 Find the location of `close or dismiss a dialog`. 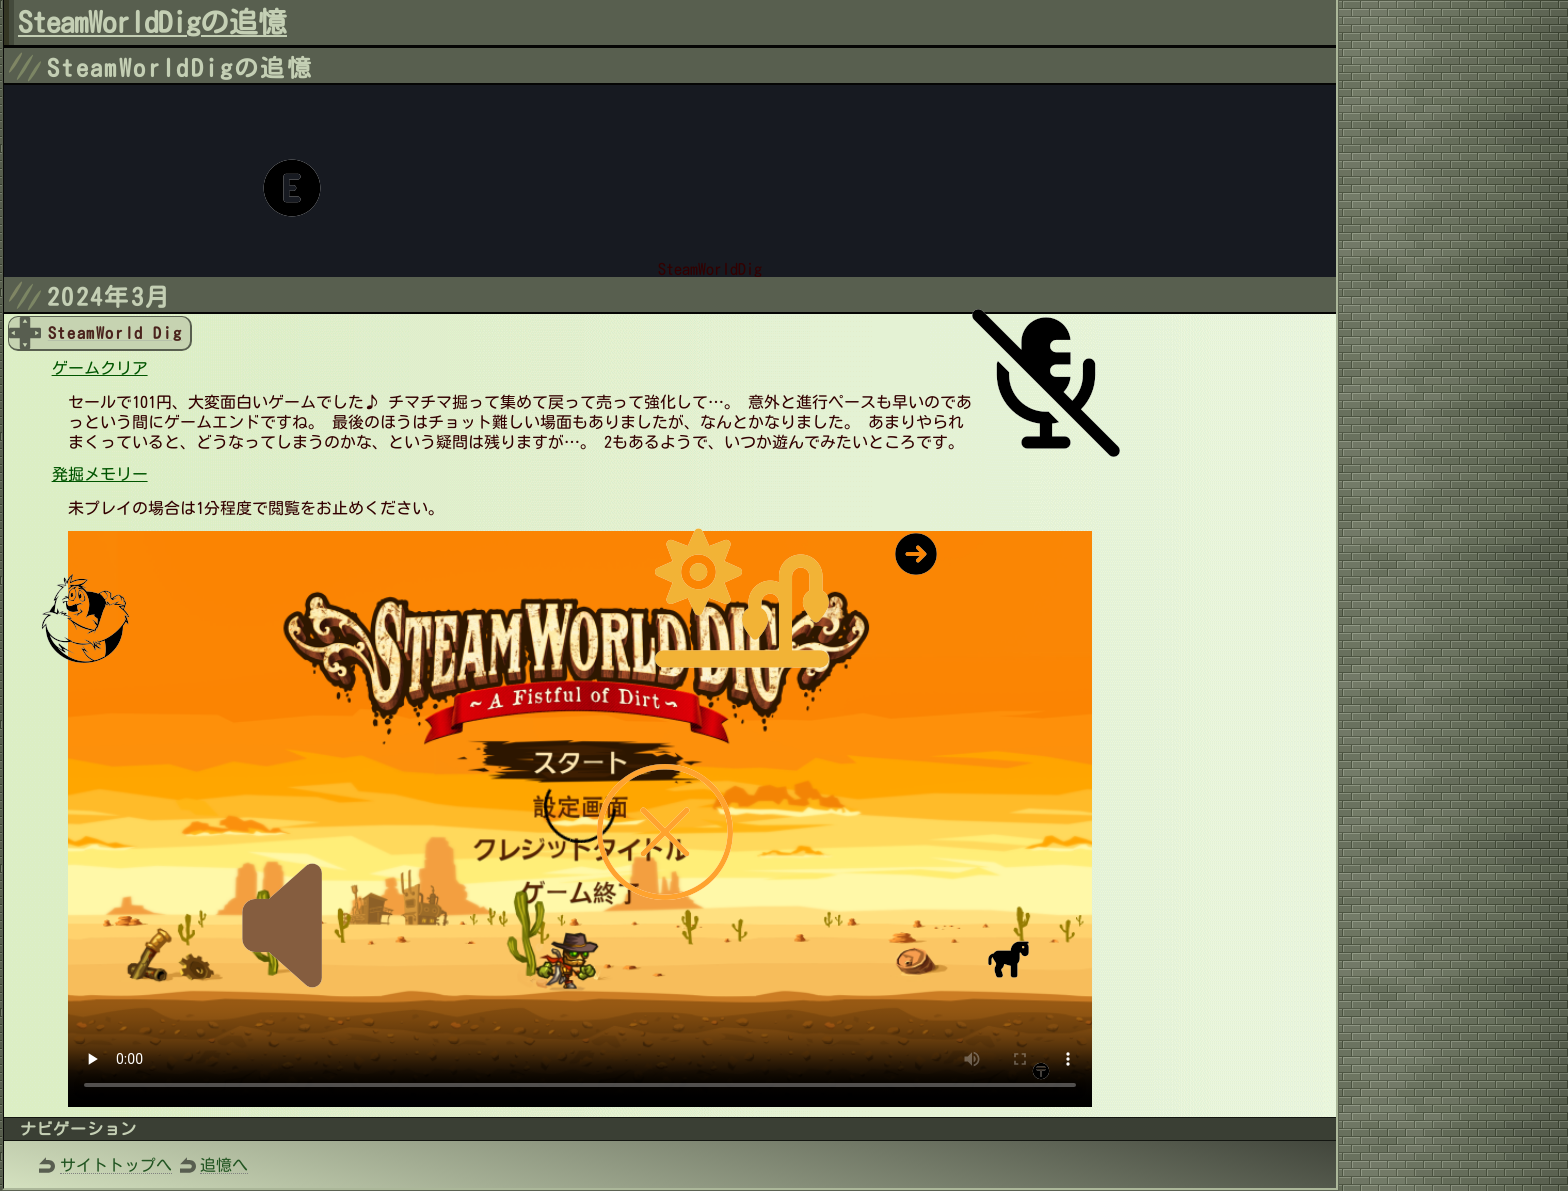

close or dismiss a dialog is located at coordinates (665, 832).